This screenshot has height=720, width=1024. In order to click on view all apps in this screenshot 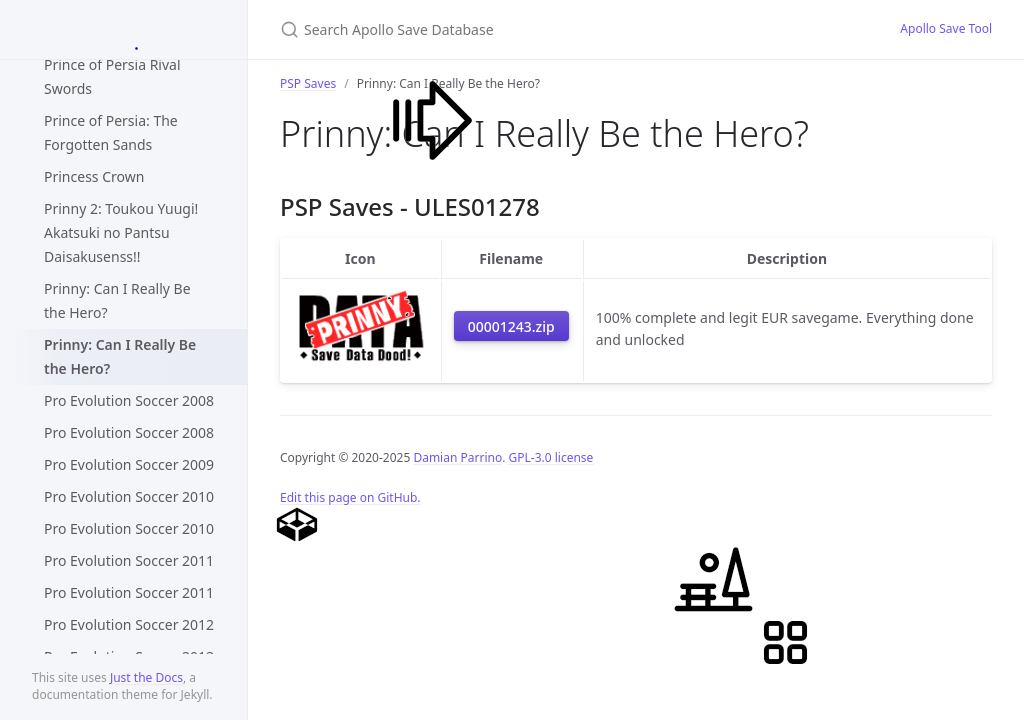, I will do `click(785, 642)`.